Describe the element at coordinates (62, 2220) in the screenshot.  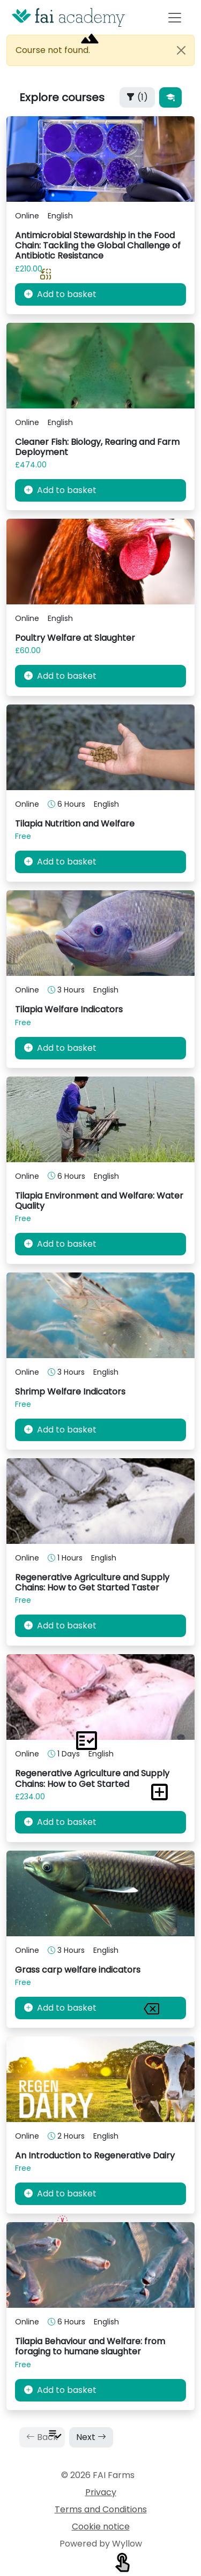
I see `indicates a verified or validation status in progress` at that location.